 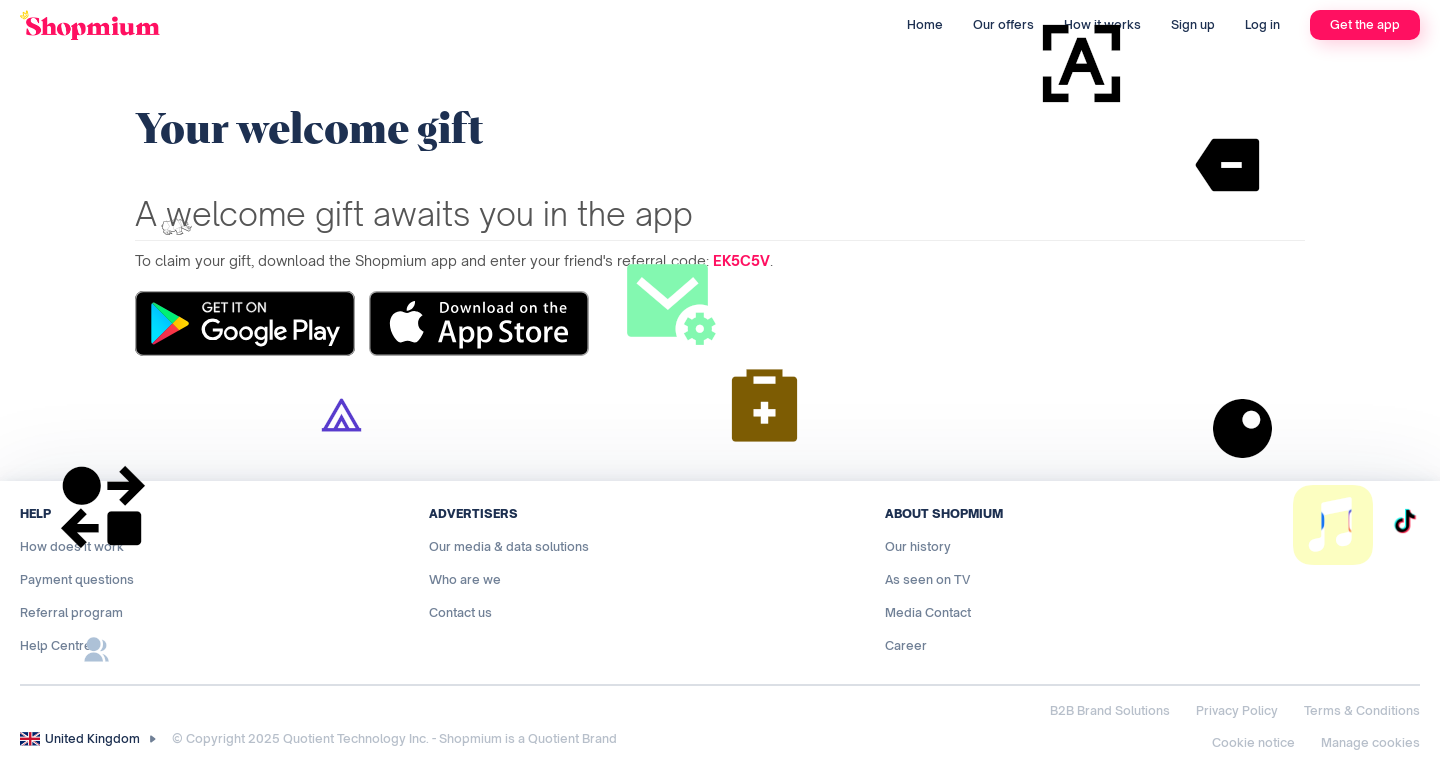 What do you see at coordinates (764, 405) in the screenshot?
I see `access medical records or patient files` at bounding box center [764, 405].